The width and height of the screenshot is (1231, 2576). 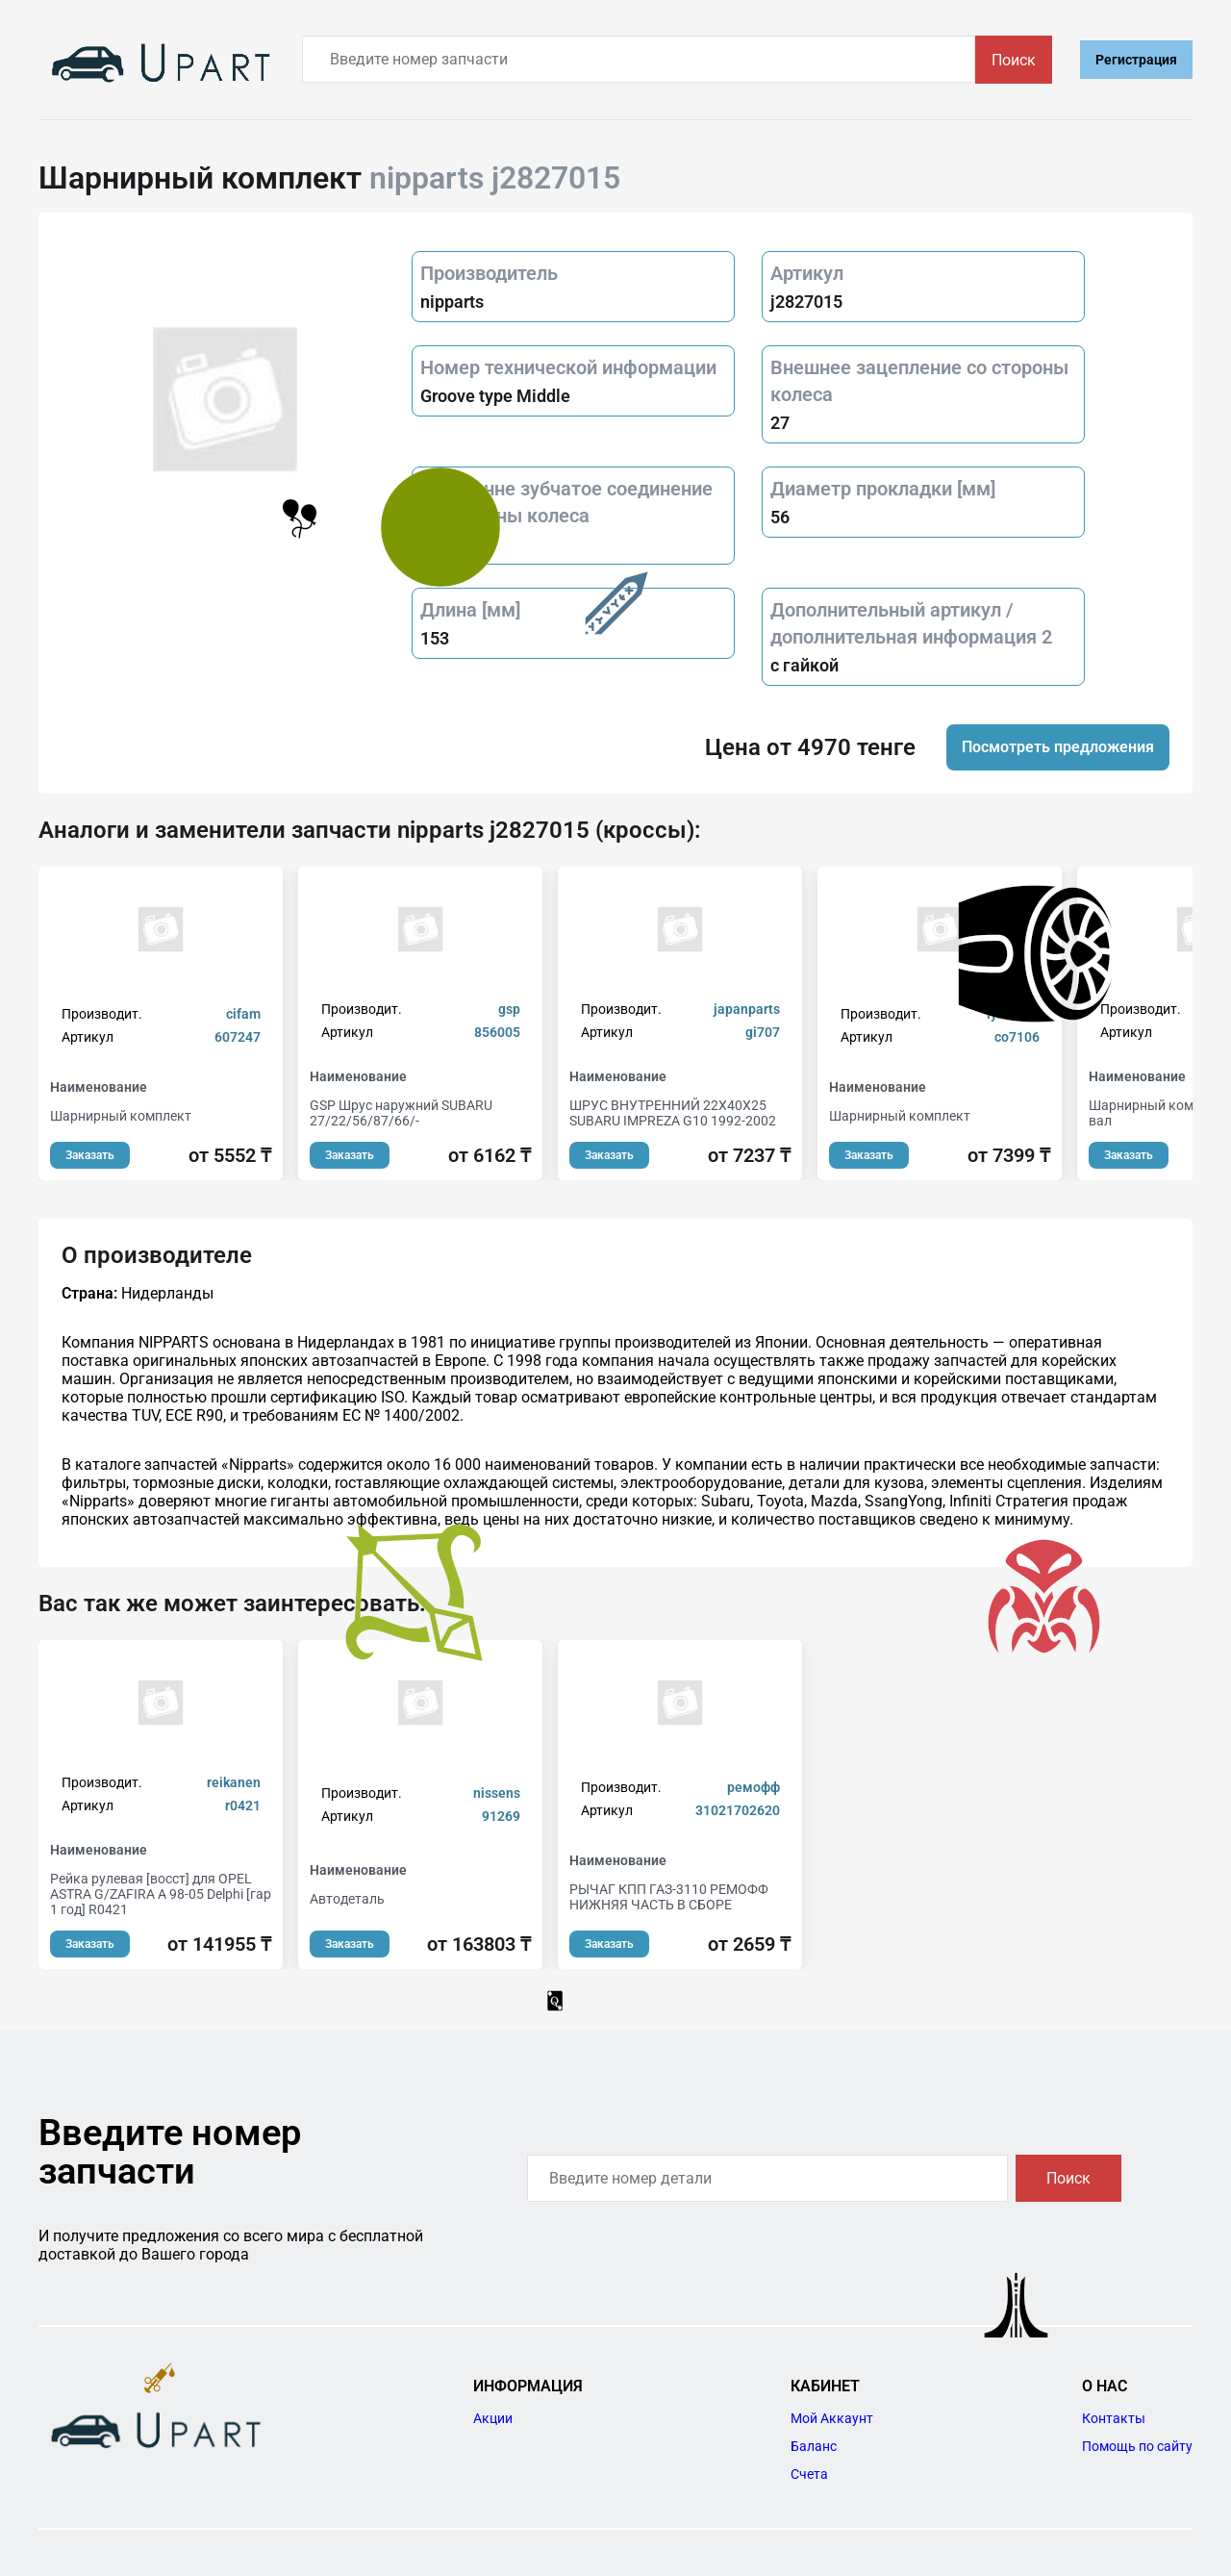 I want to click on equip a magical or enchanted weapon, so click(x=616, y=603).